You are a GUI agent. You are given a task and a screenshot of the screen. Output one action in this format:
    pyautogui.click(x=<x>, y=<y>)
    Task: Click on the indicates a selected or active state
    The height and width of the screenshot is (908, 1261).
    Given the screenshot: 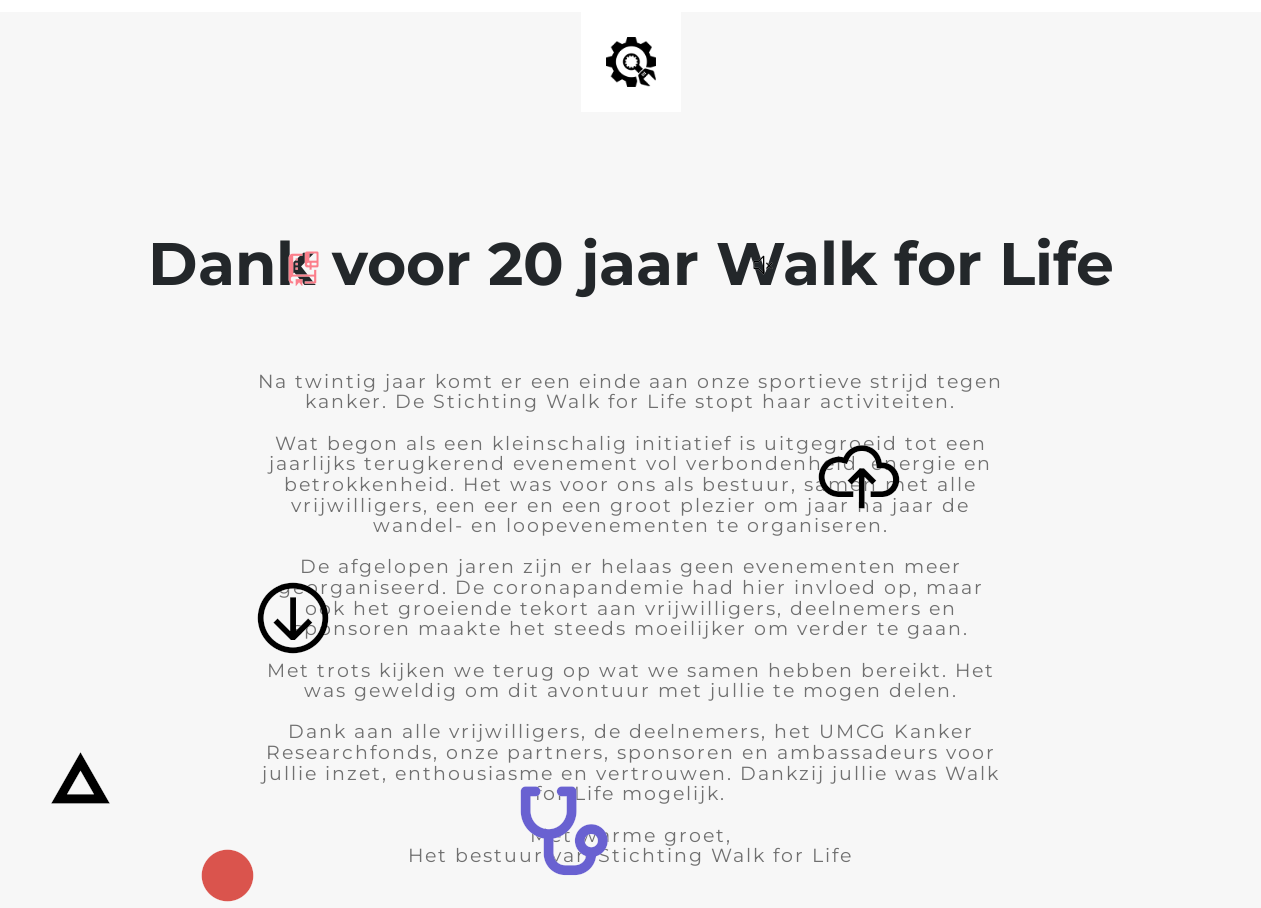 What is the action you would take?
    pyautogui.click(x=227, y=875)
    